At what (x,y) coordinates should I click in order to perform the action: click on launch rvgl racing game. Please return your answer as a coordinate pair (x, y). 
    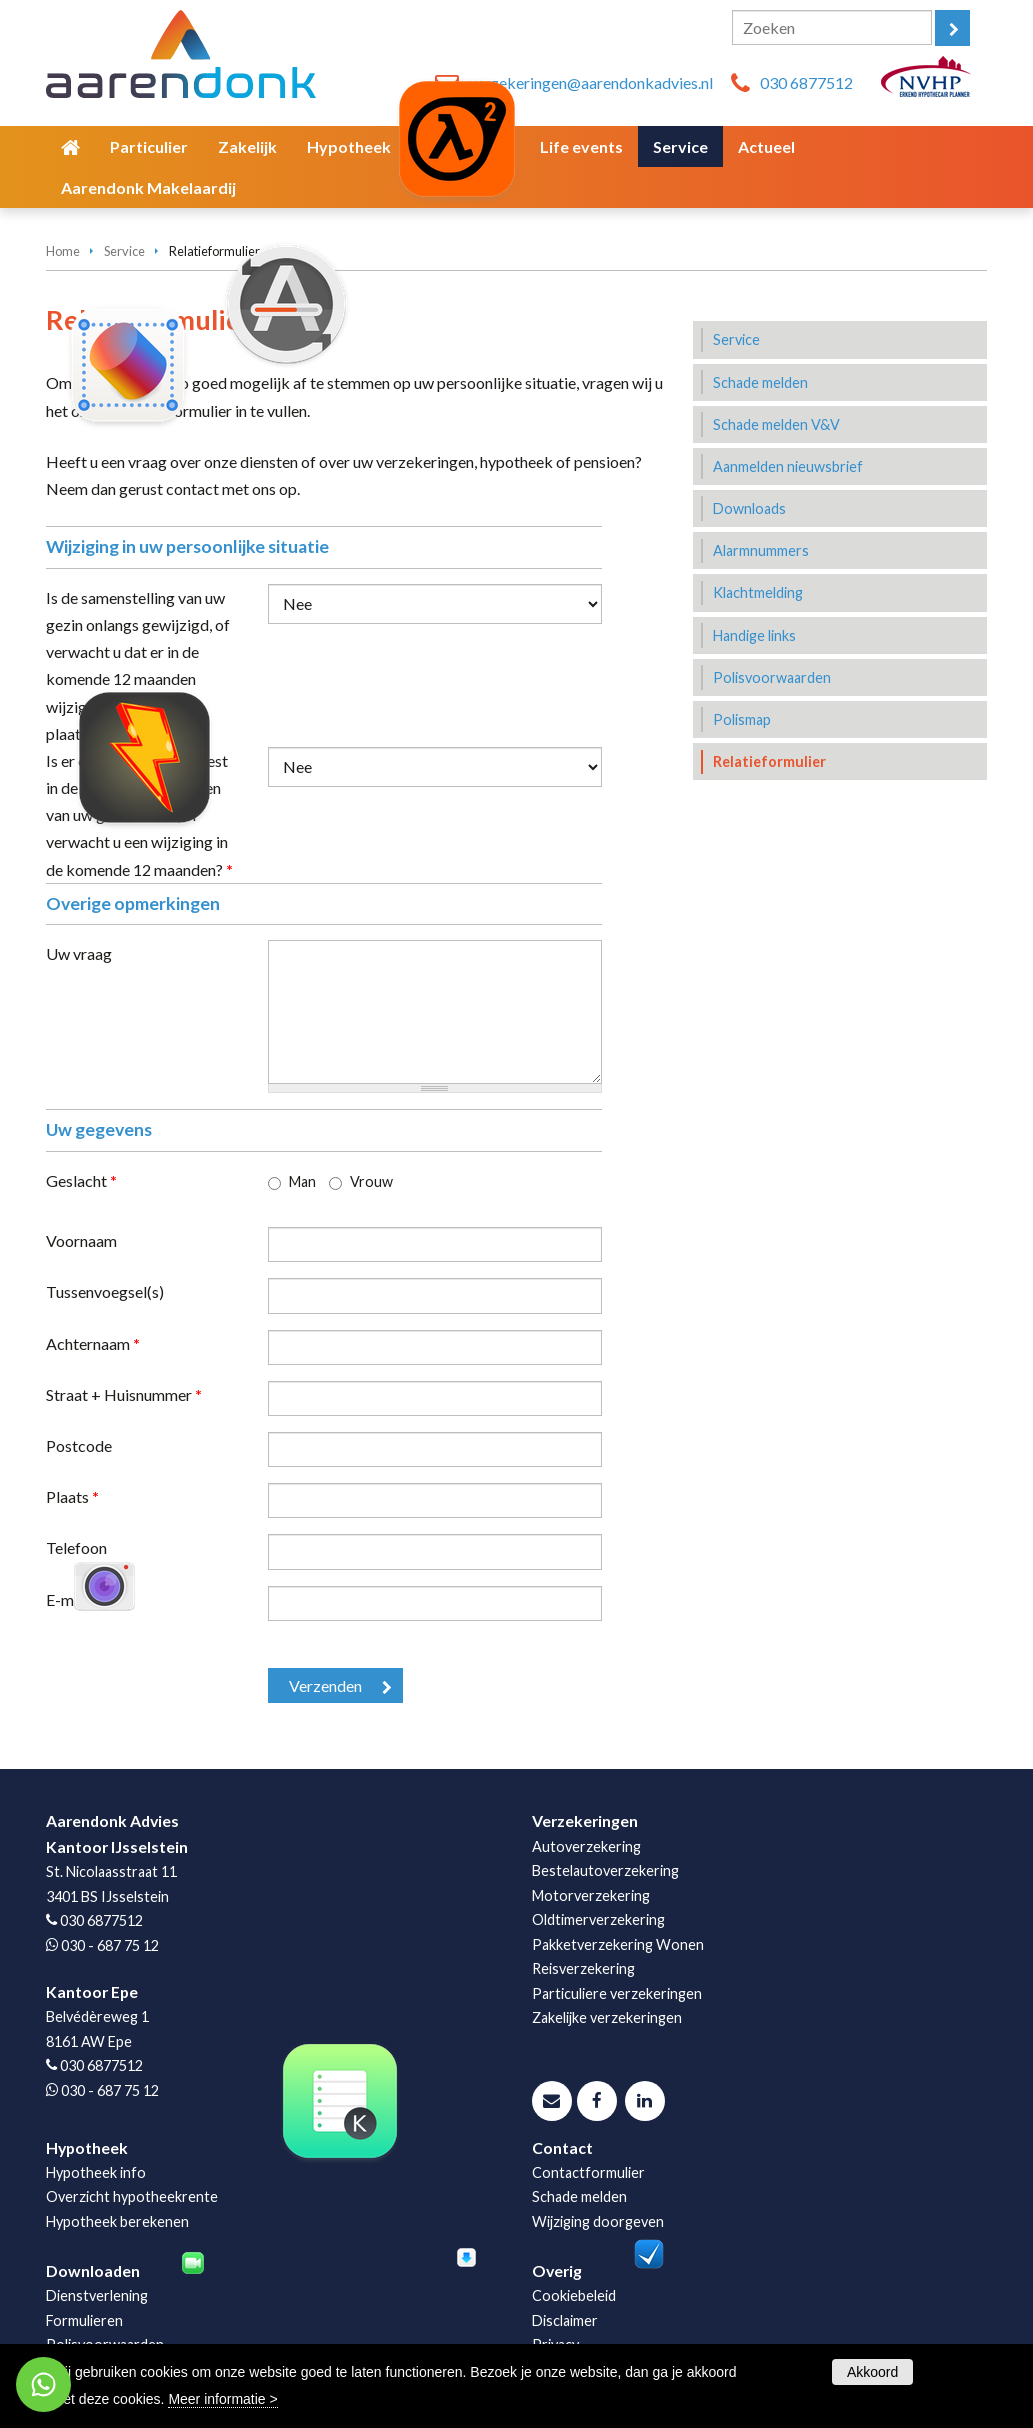
    Looking at the image, I should click on (144, 757).